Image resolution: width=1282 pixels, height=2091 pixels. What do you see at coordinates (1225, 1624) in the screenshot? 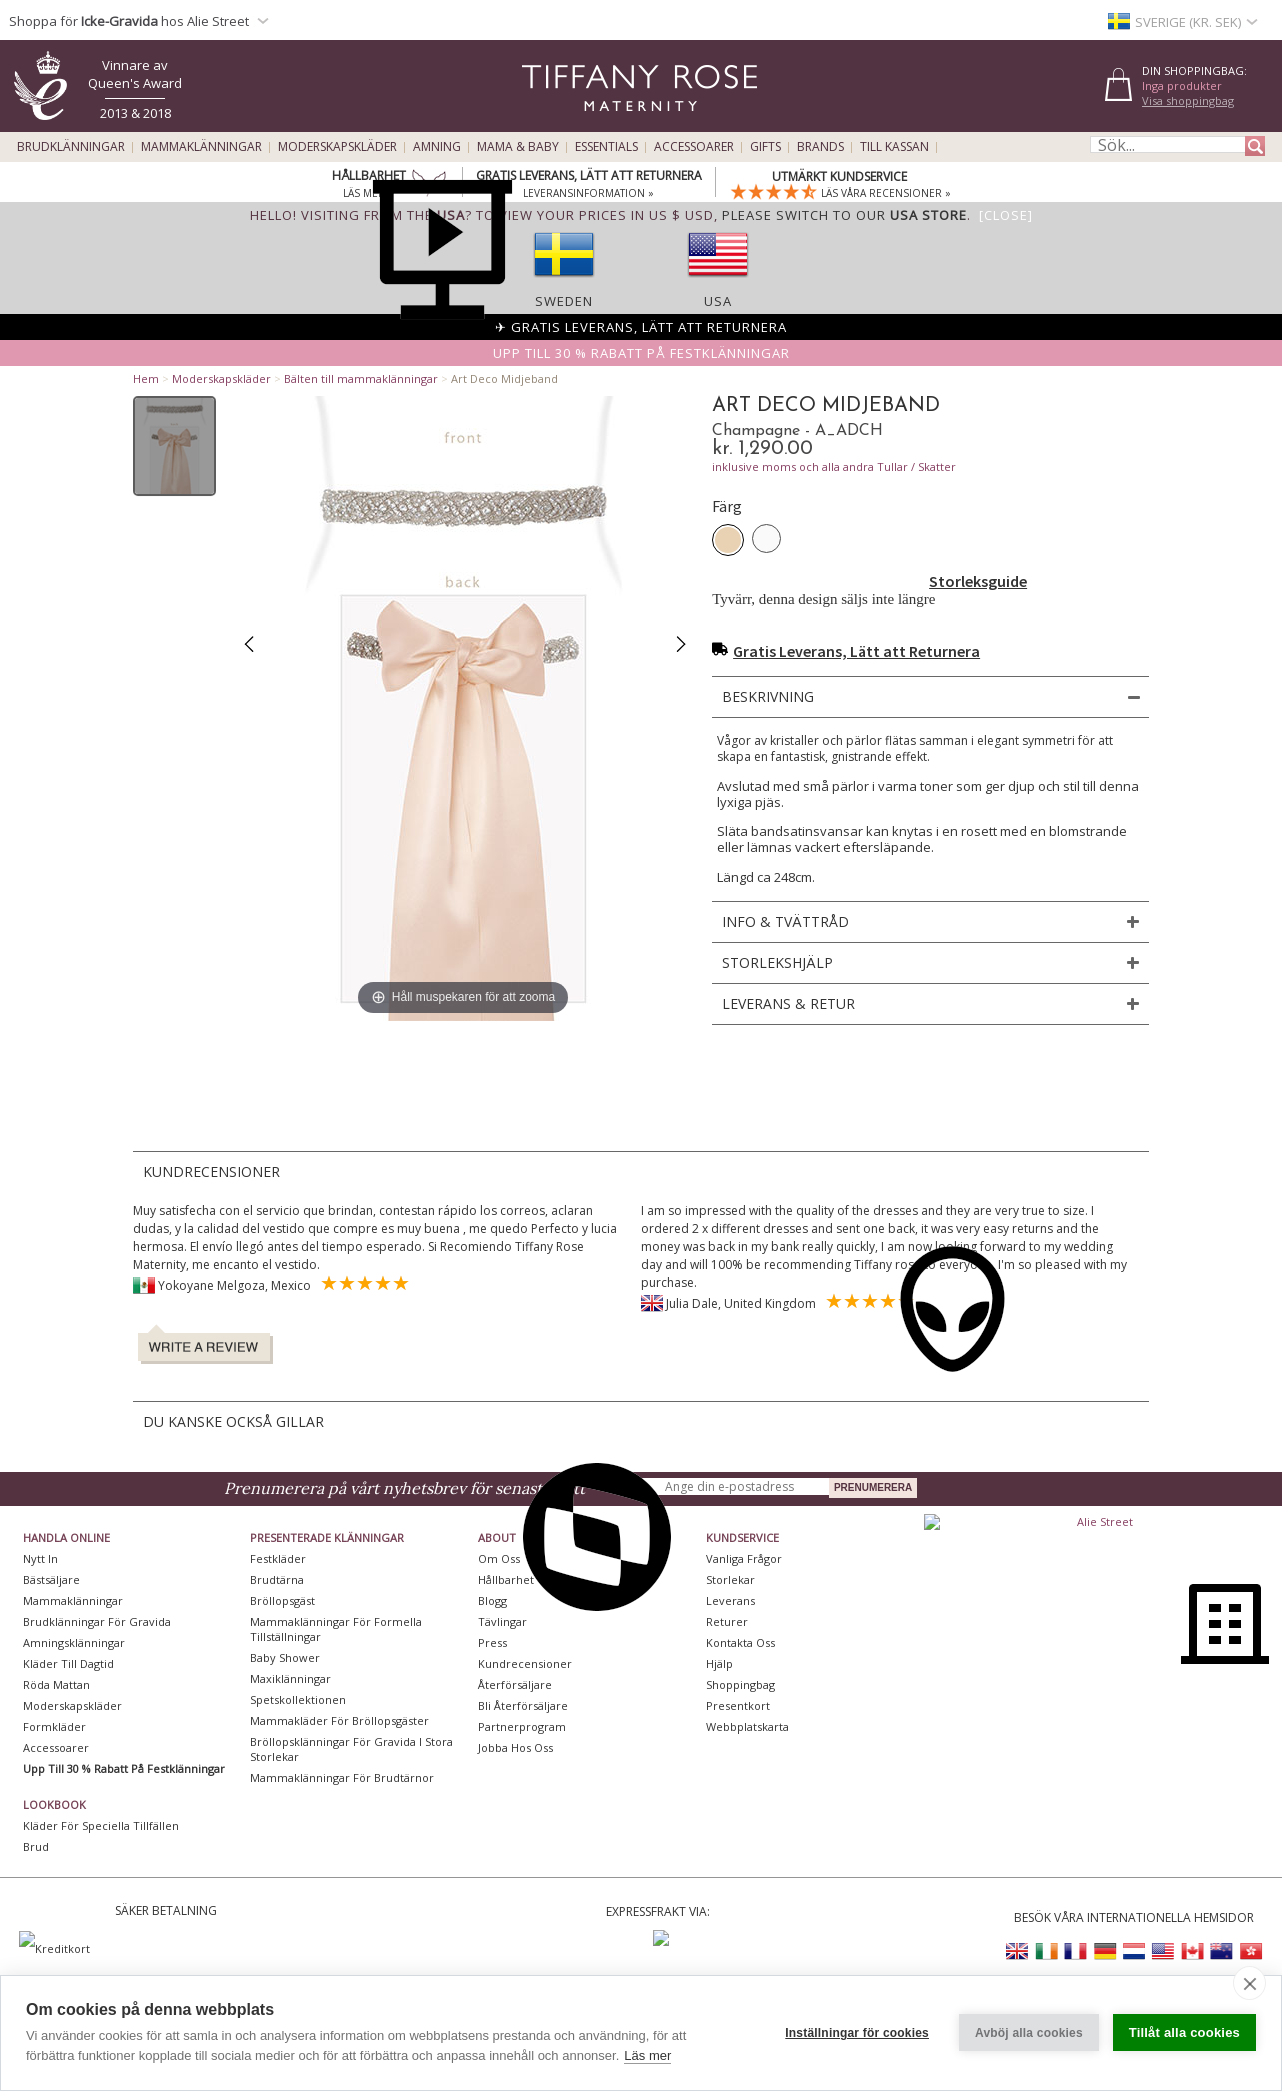
I see `view building or office location` at bounding box center [1225, 1624].